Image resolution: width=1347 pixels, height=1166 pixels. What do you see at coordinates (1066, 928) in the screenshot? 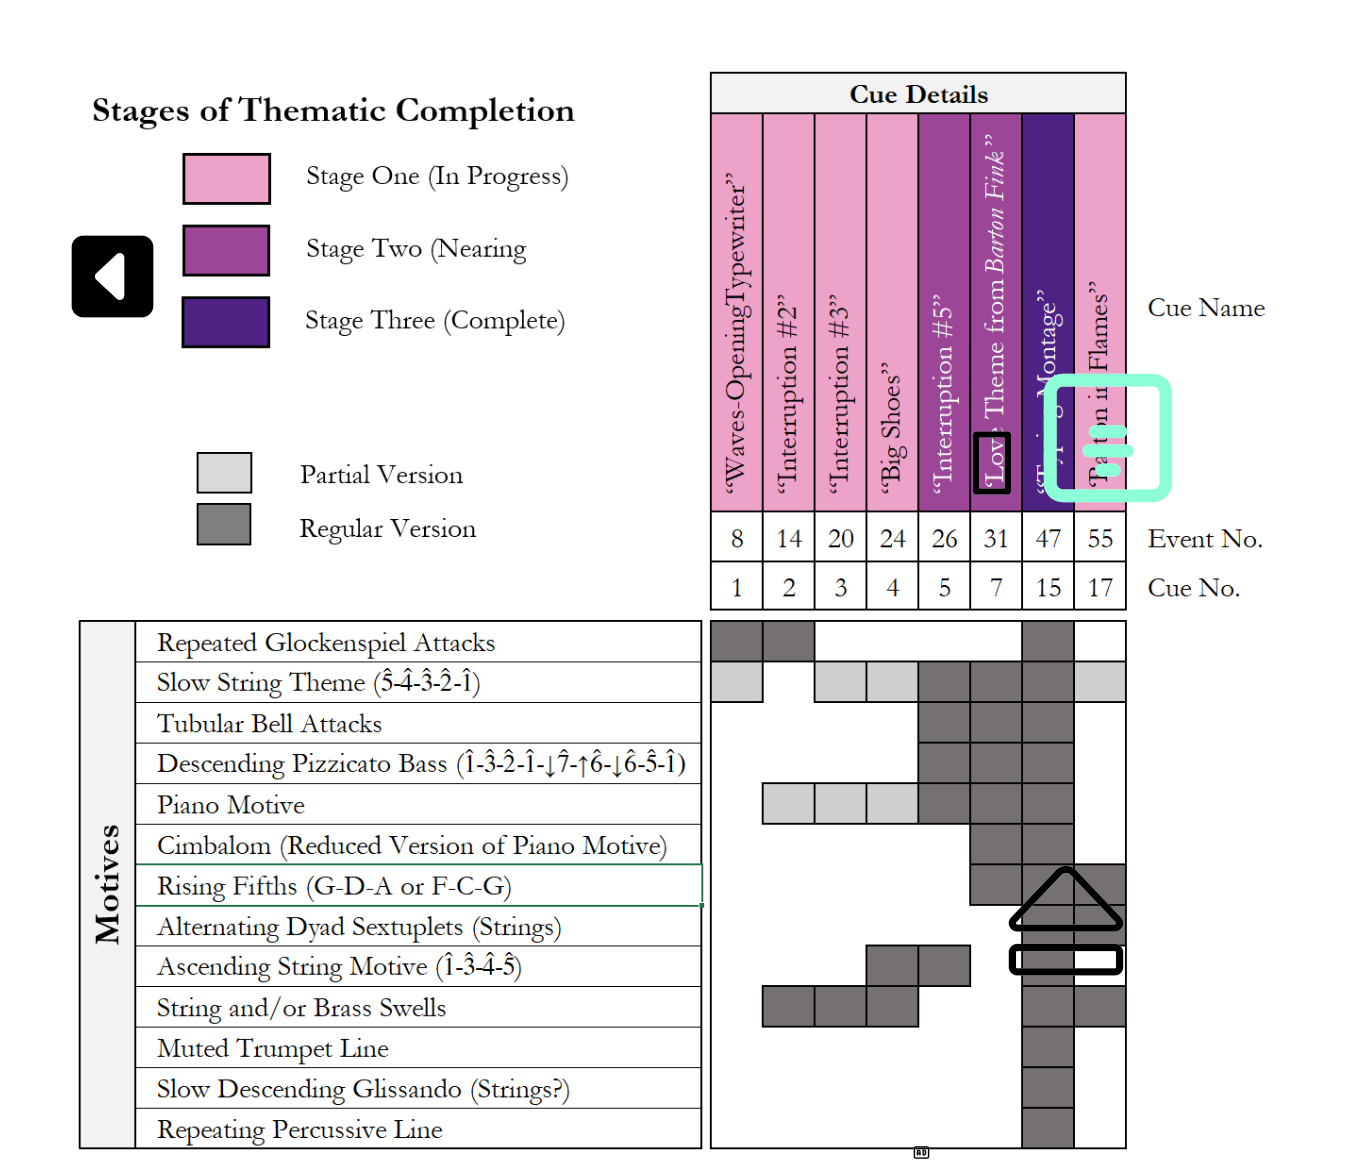
I see `eject media or disc from device` at bounding box center [1066, 928].